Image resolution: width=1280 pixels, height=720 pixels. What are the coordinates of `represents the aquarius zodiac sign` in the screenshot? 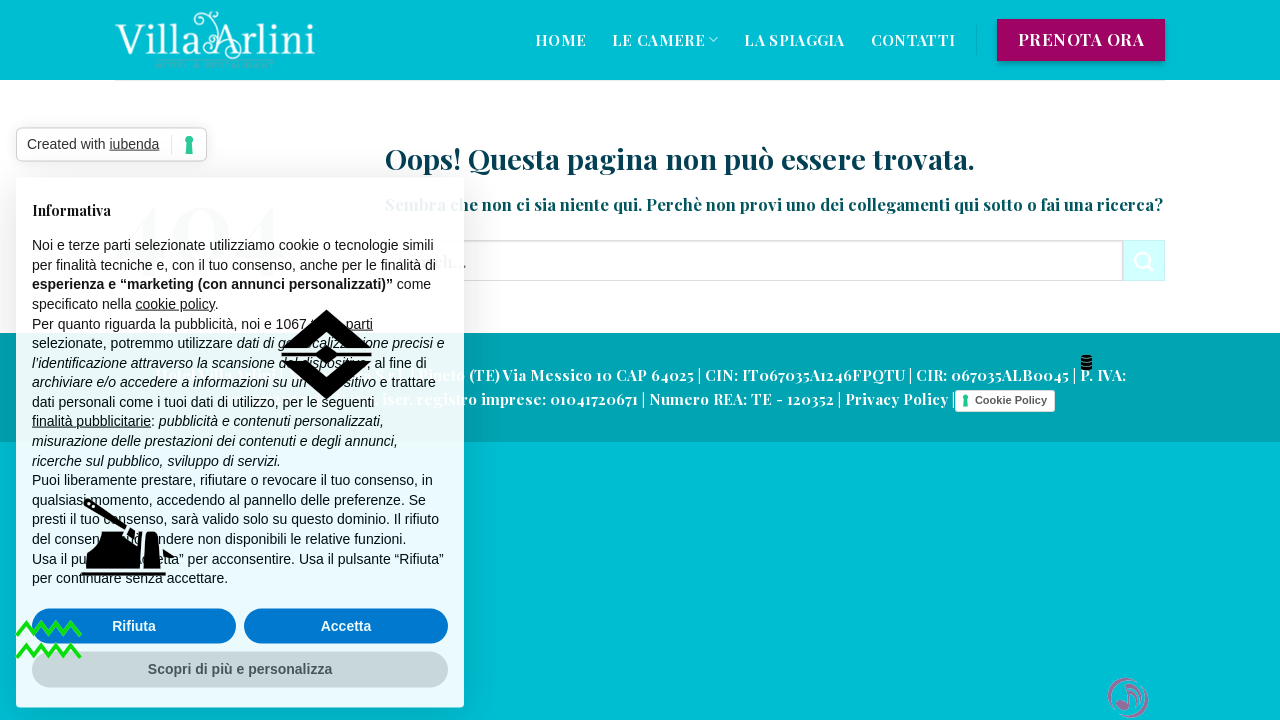 It's located at (48, 639).